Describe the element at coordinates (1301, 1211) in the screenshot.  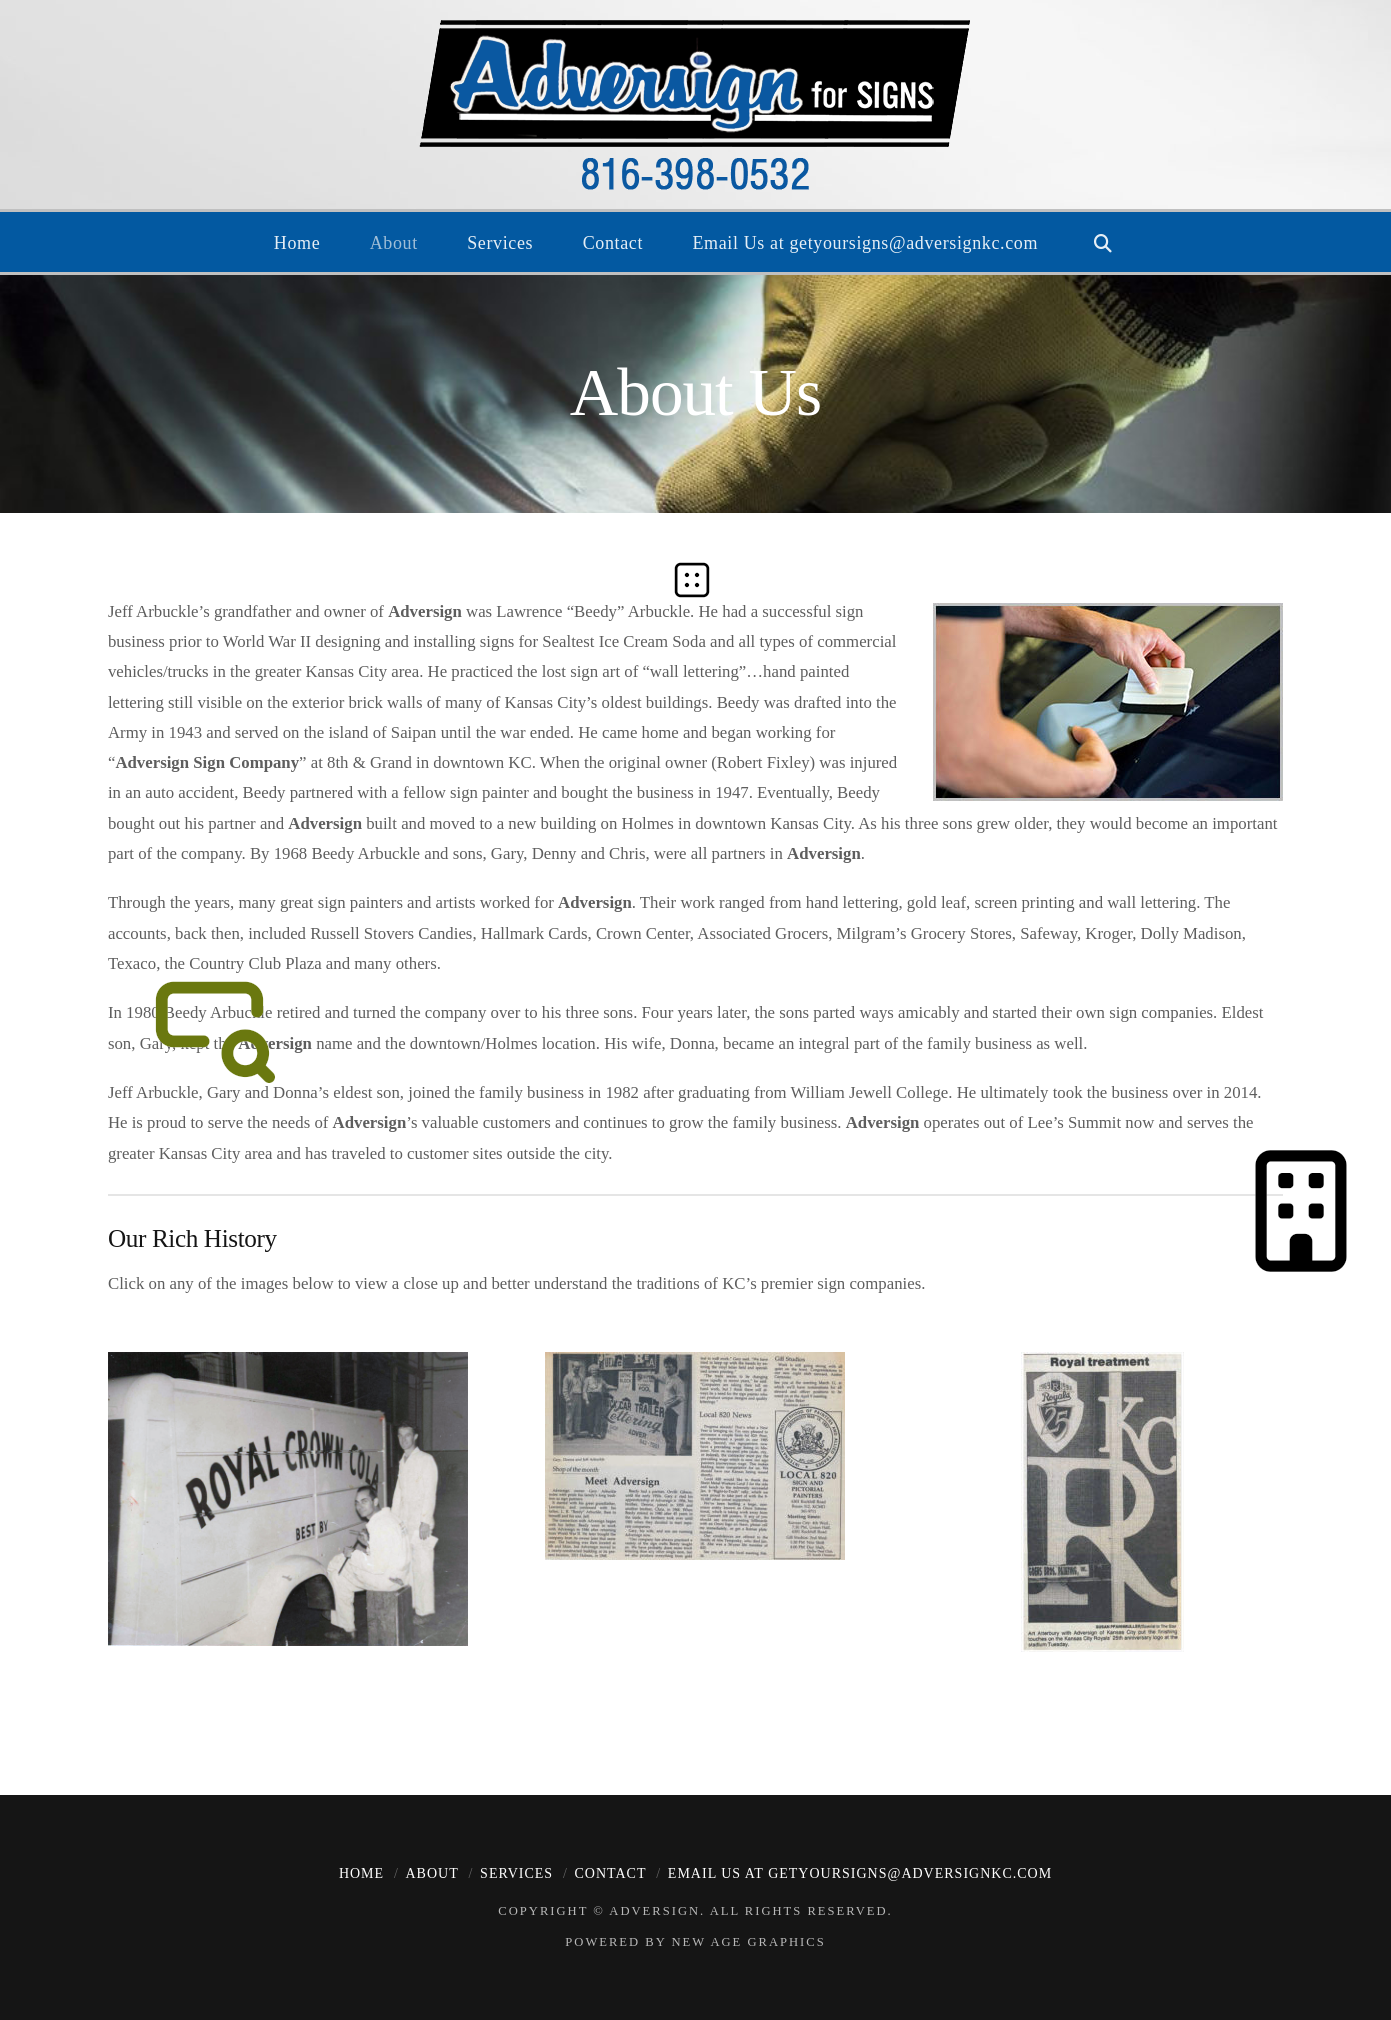
I see `view building or office location` at that location.